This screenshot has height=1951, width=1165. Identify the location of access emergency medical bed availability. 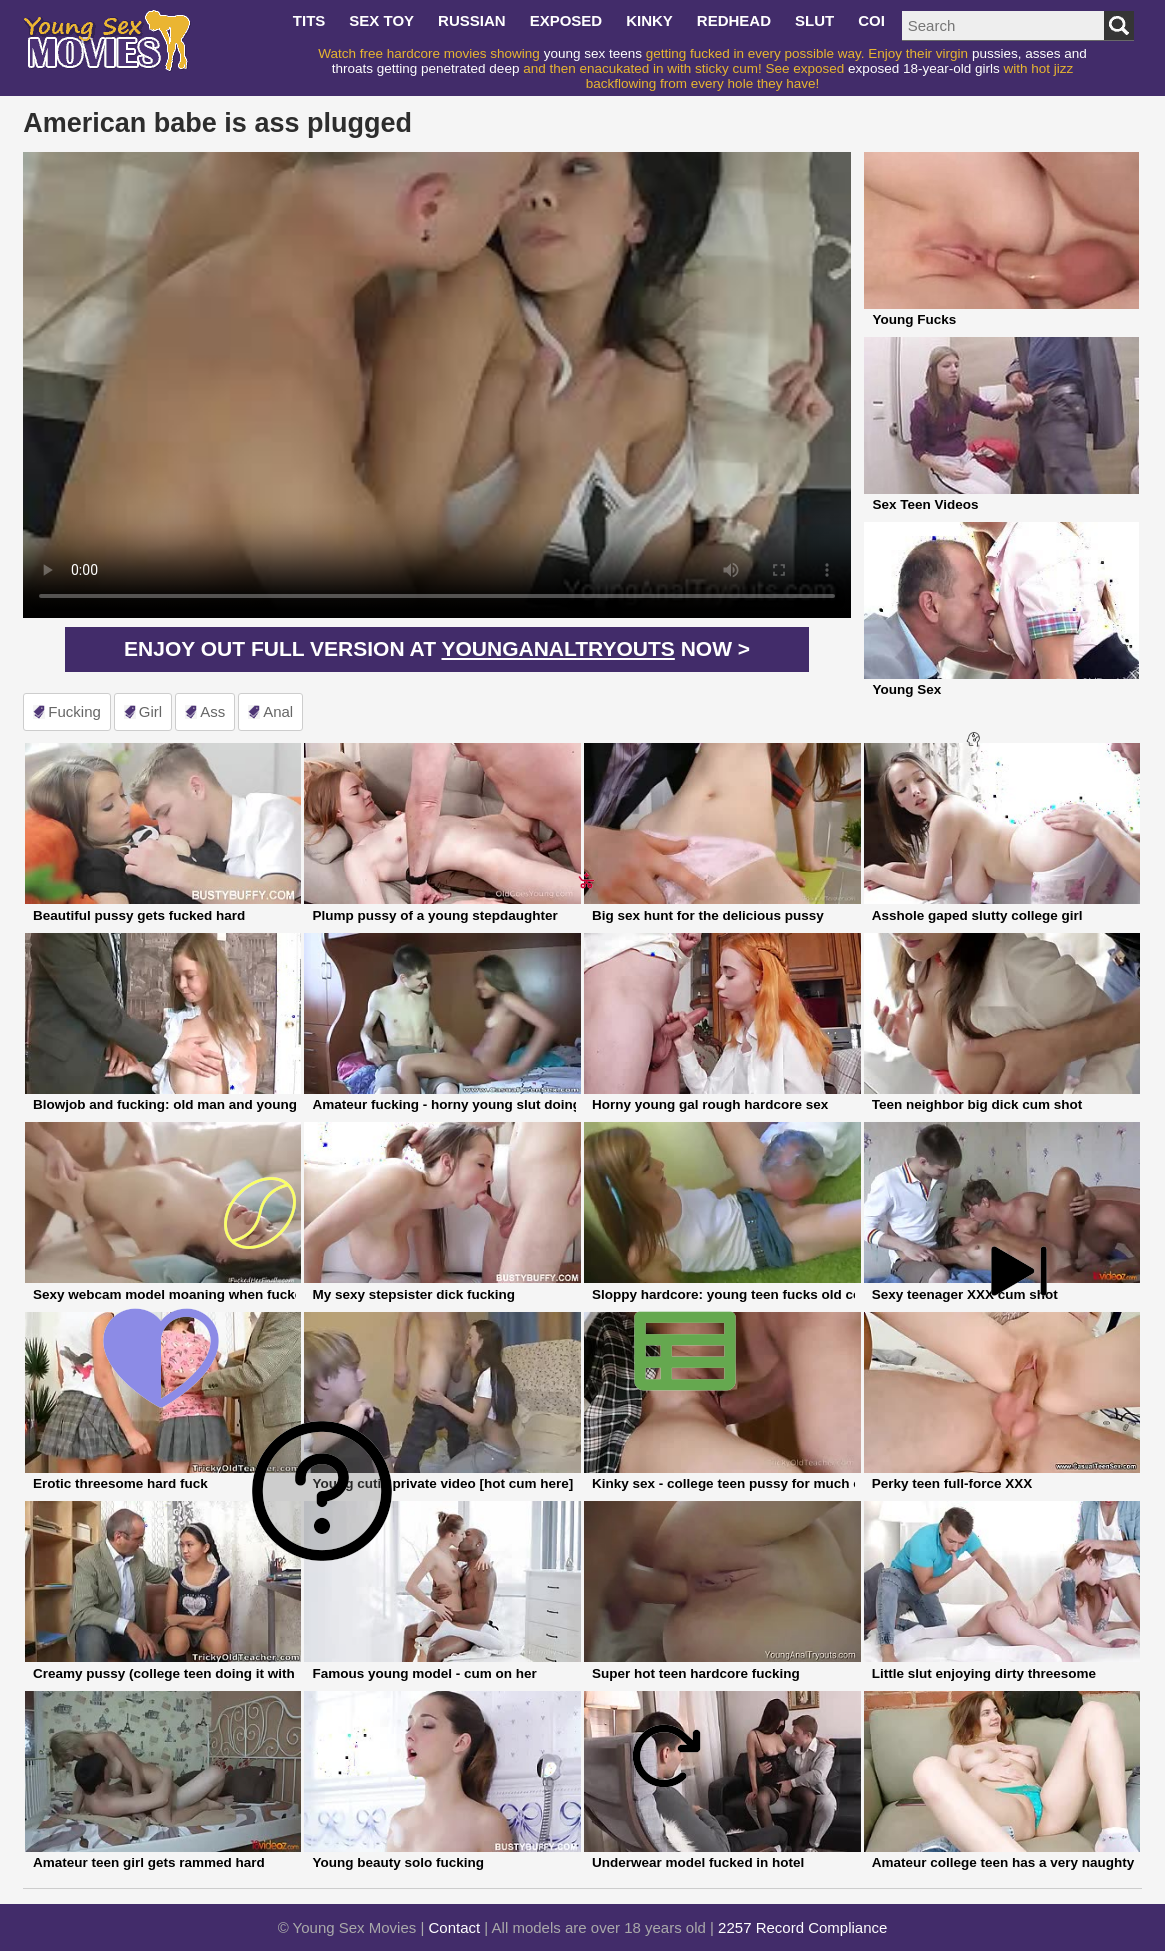
(586, 880).